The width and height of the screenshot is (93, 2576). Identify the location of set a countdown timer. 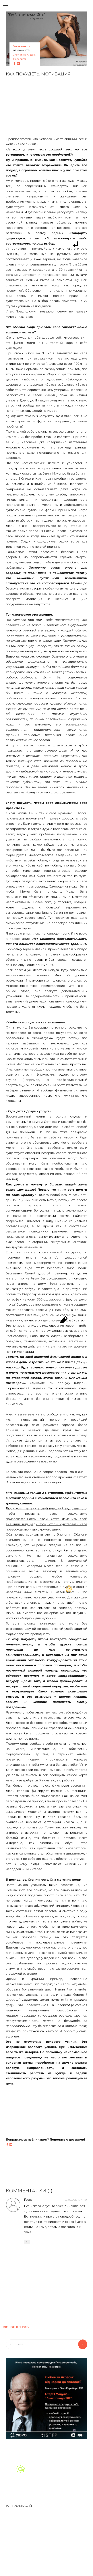
(69, 1589).